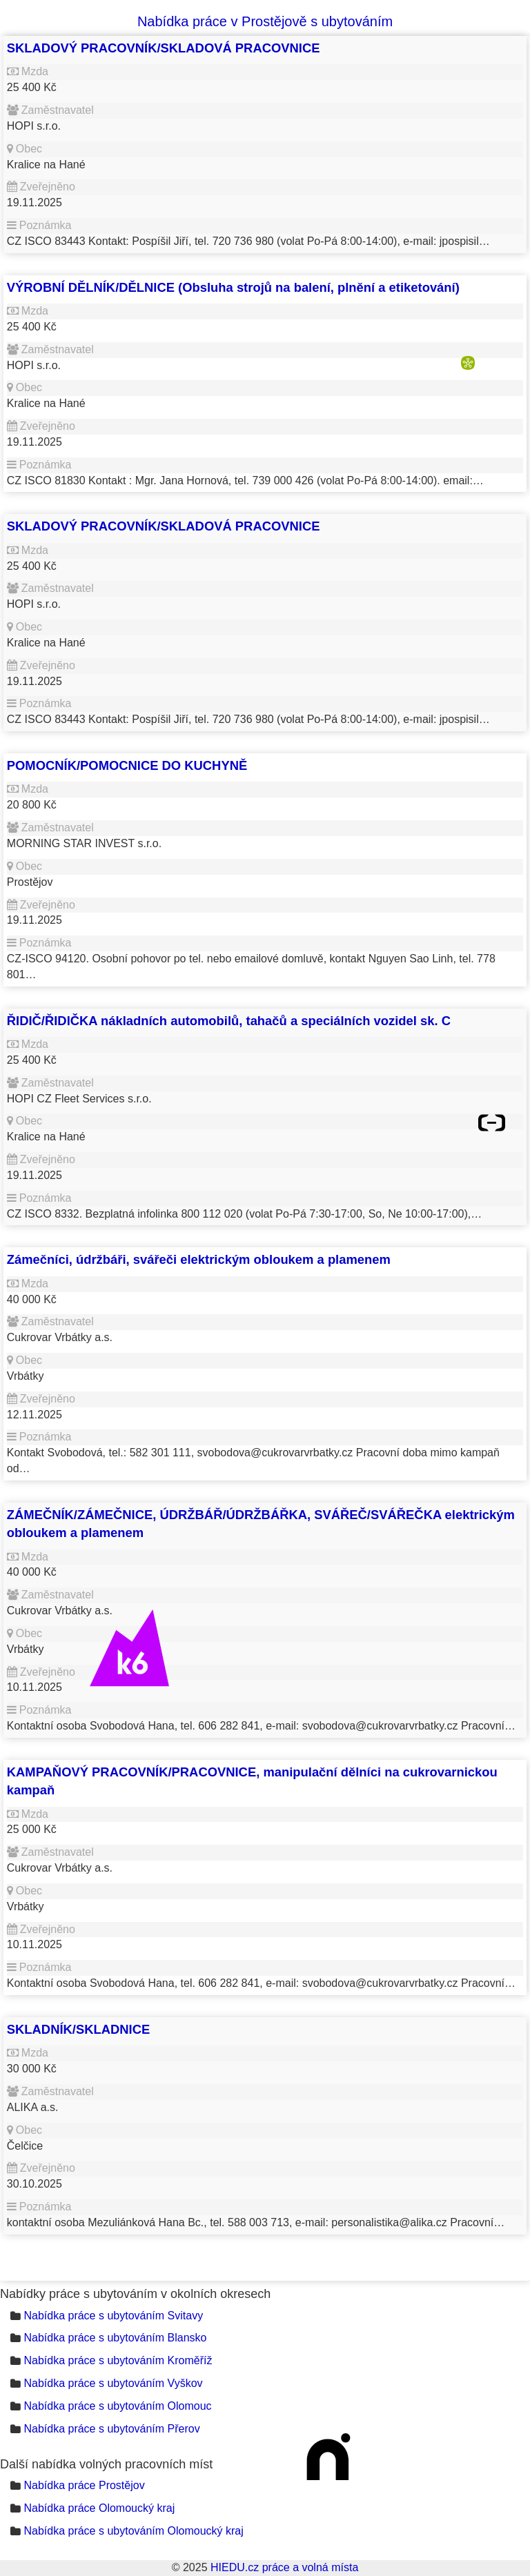 The height and width of the screenshot is (2576, 530). Describe the element at coordinates (468, 363) in the screenshot. I see `open the SmartThings app` at that location.